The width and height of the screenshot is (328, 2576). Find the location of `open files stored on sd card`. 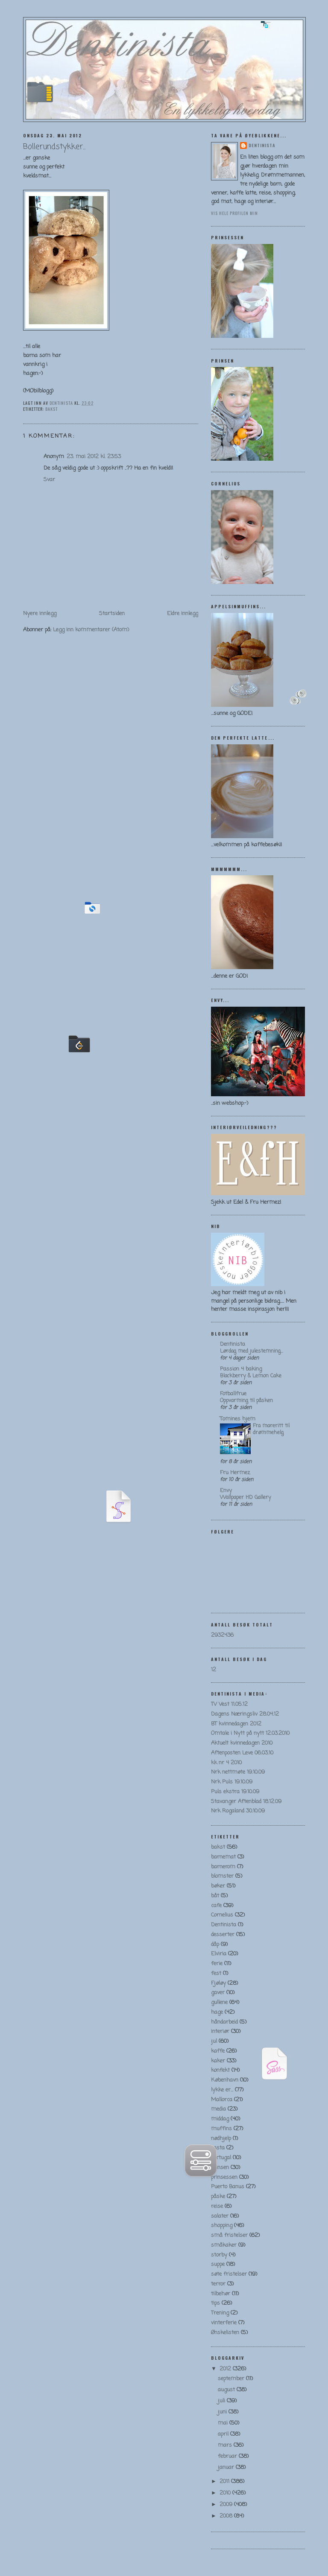

open files stored on sd card is located at coordinates (40, 93).